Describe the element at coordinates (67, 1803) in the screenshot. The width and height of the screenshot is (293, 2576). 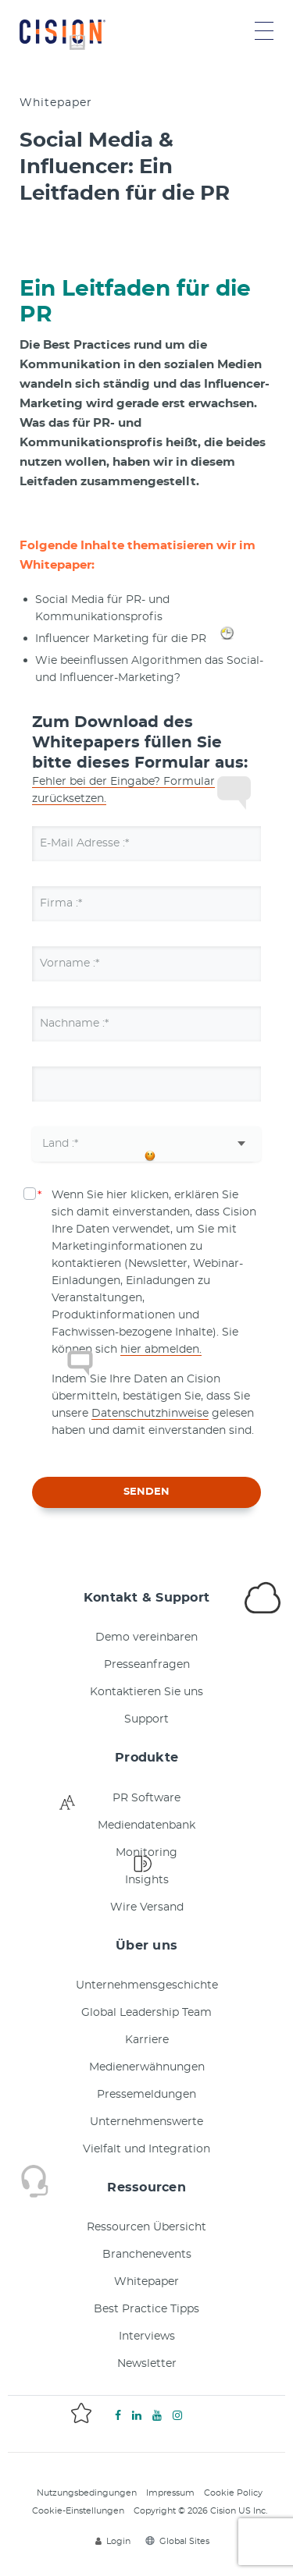
I see `access font settings and typography options` at that location.